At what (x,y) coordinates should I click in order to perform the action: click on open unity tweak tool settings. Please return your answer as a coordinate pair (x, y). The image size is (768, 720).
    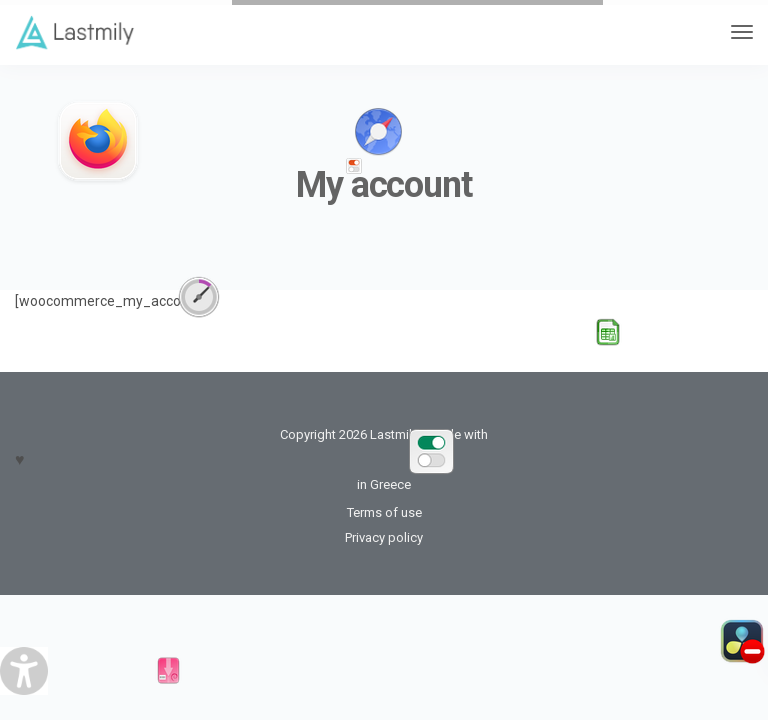
    Looking at the image, I should click on (354, 166).